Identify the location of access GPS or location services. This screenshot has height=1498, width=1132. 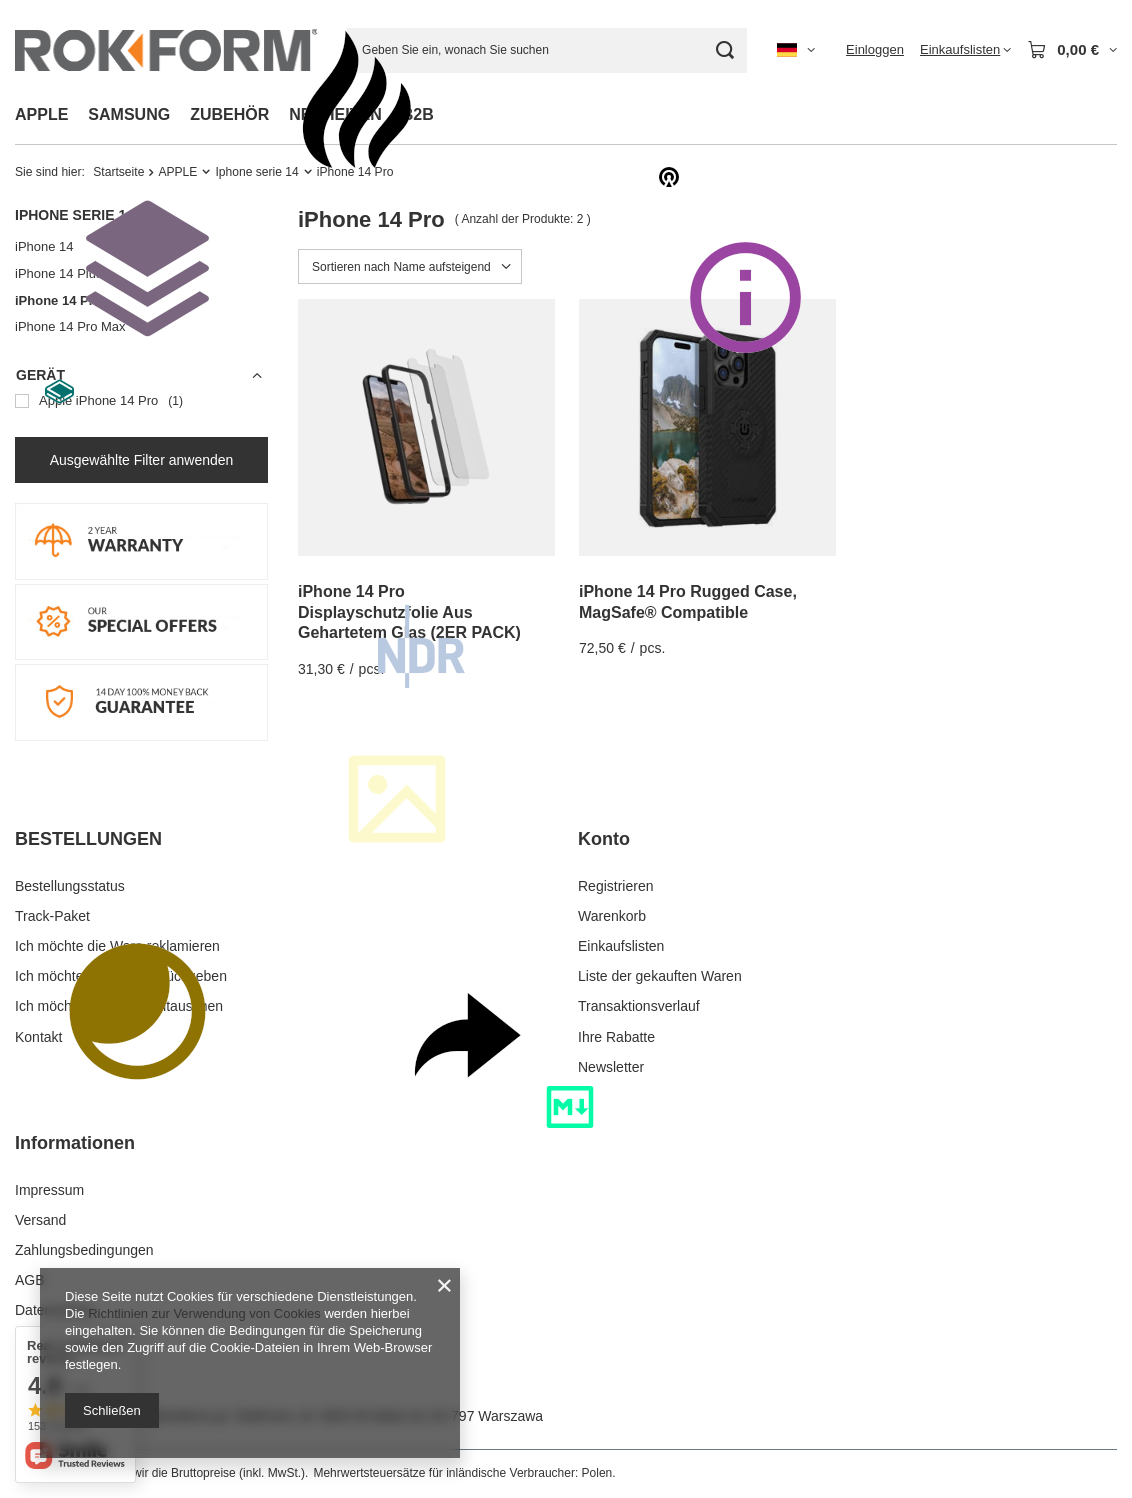
(669, 177).